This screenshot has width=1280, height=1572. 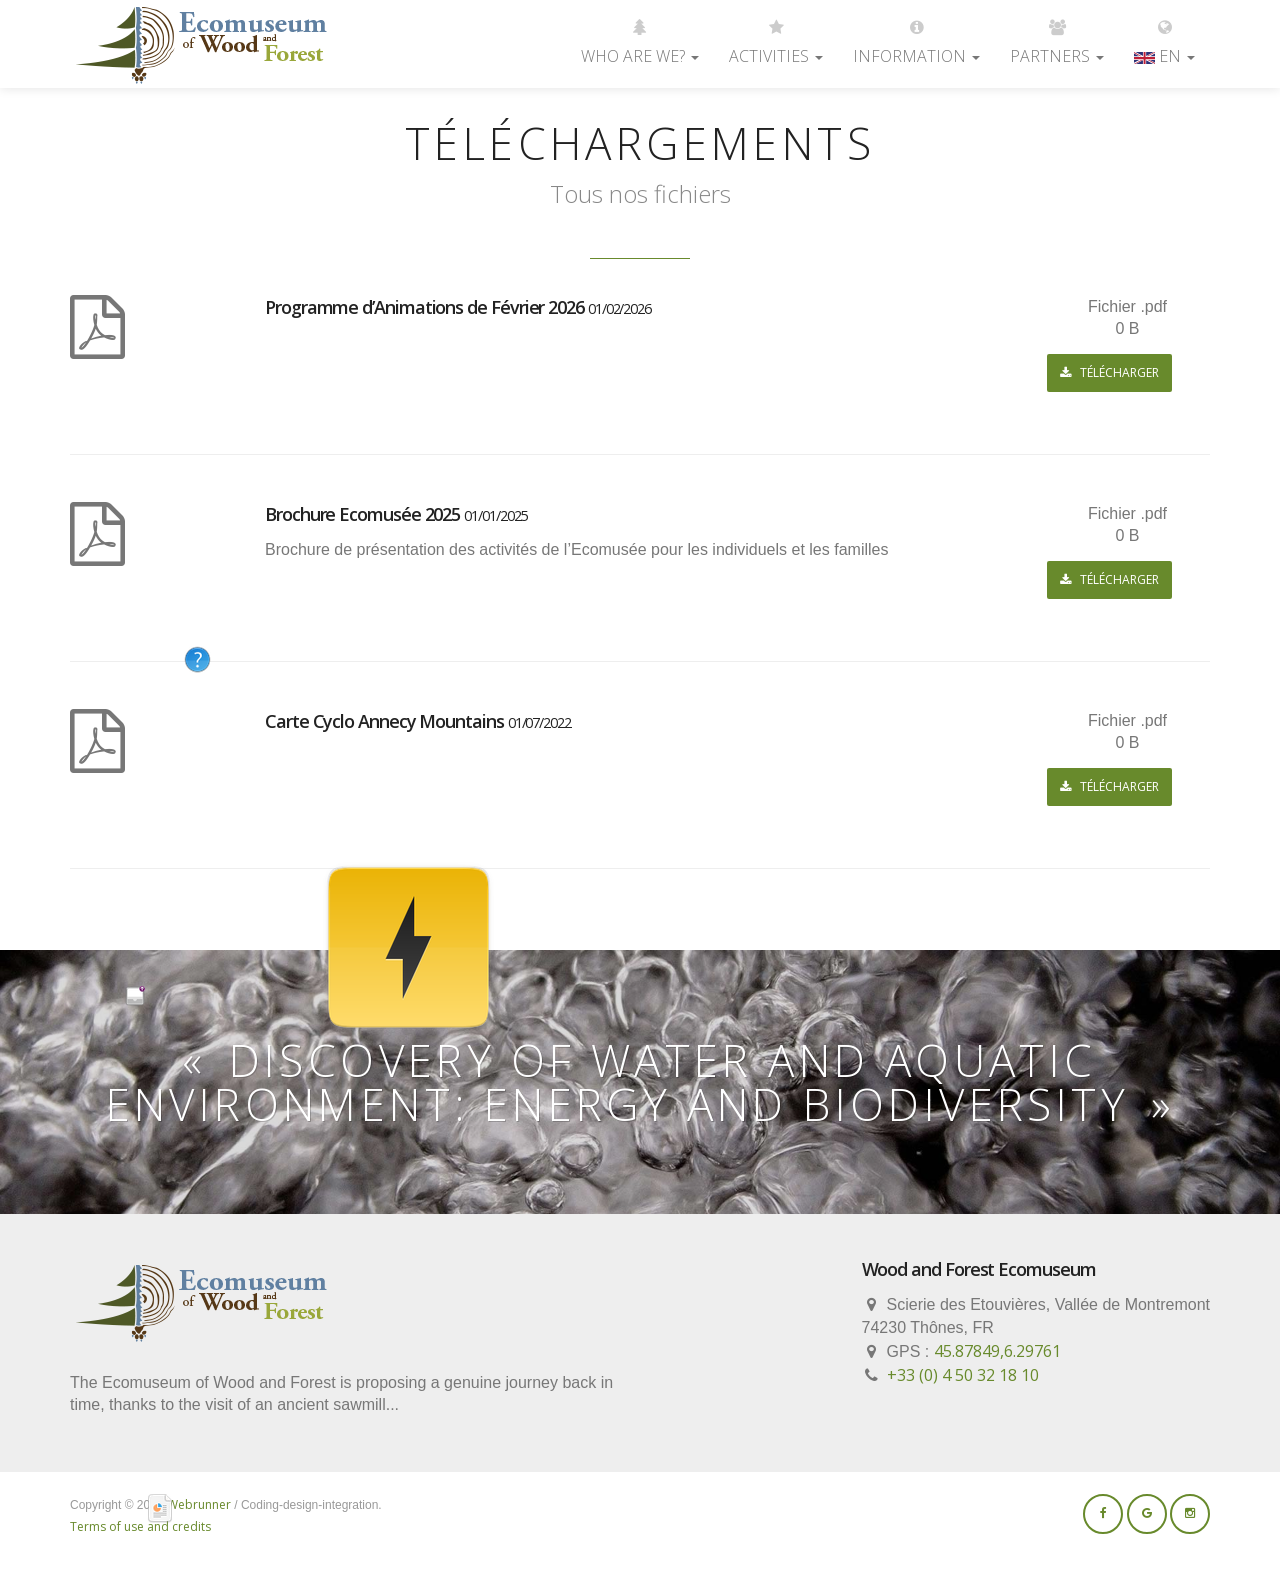 What do you see at coordinates (135, 996) in the screenshot?
I see `view outgoing mail queue` at bounding box center [135, 996].